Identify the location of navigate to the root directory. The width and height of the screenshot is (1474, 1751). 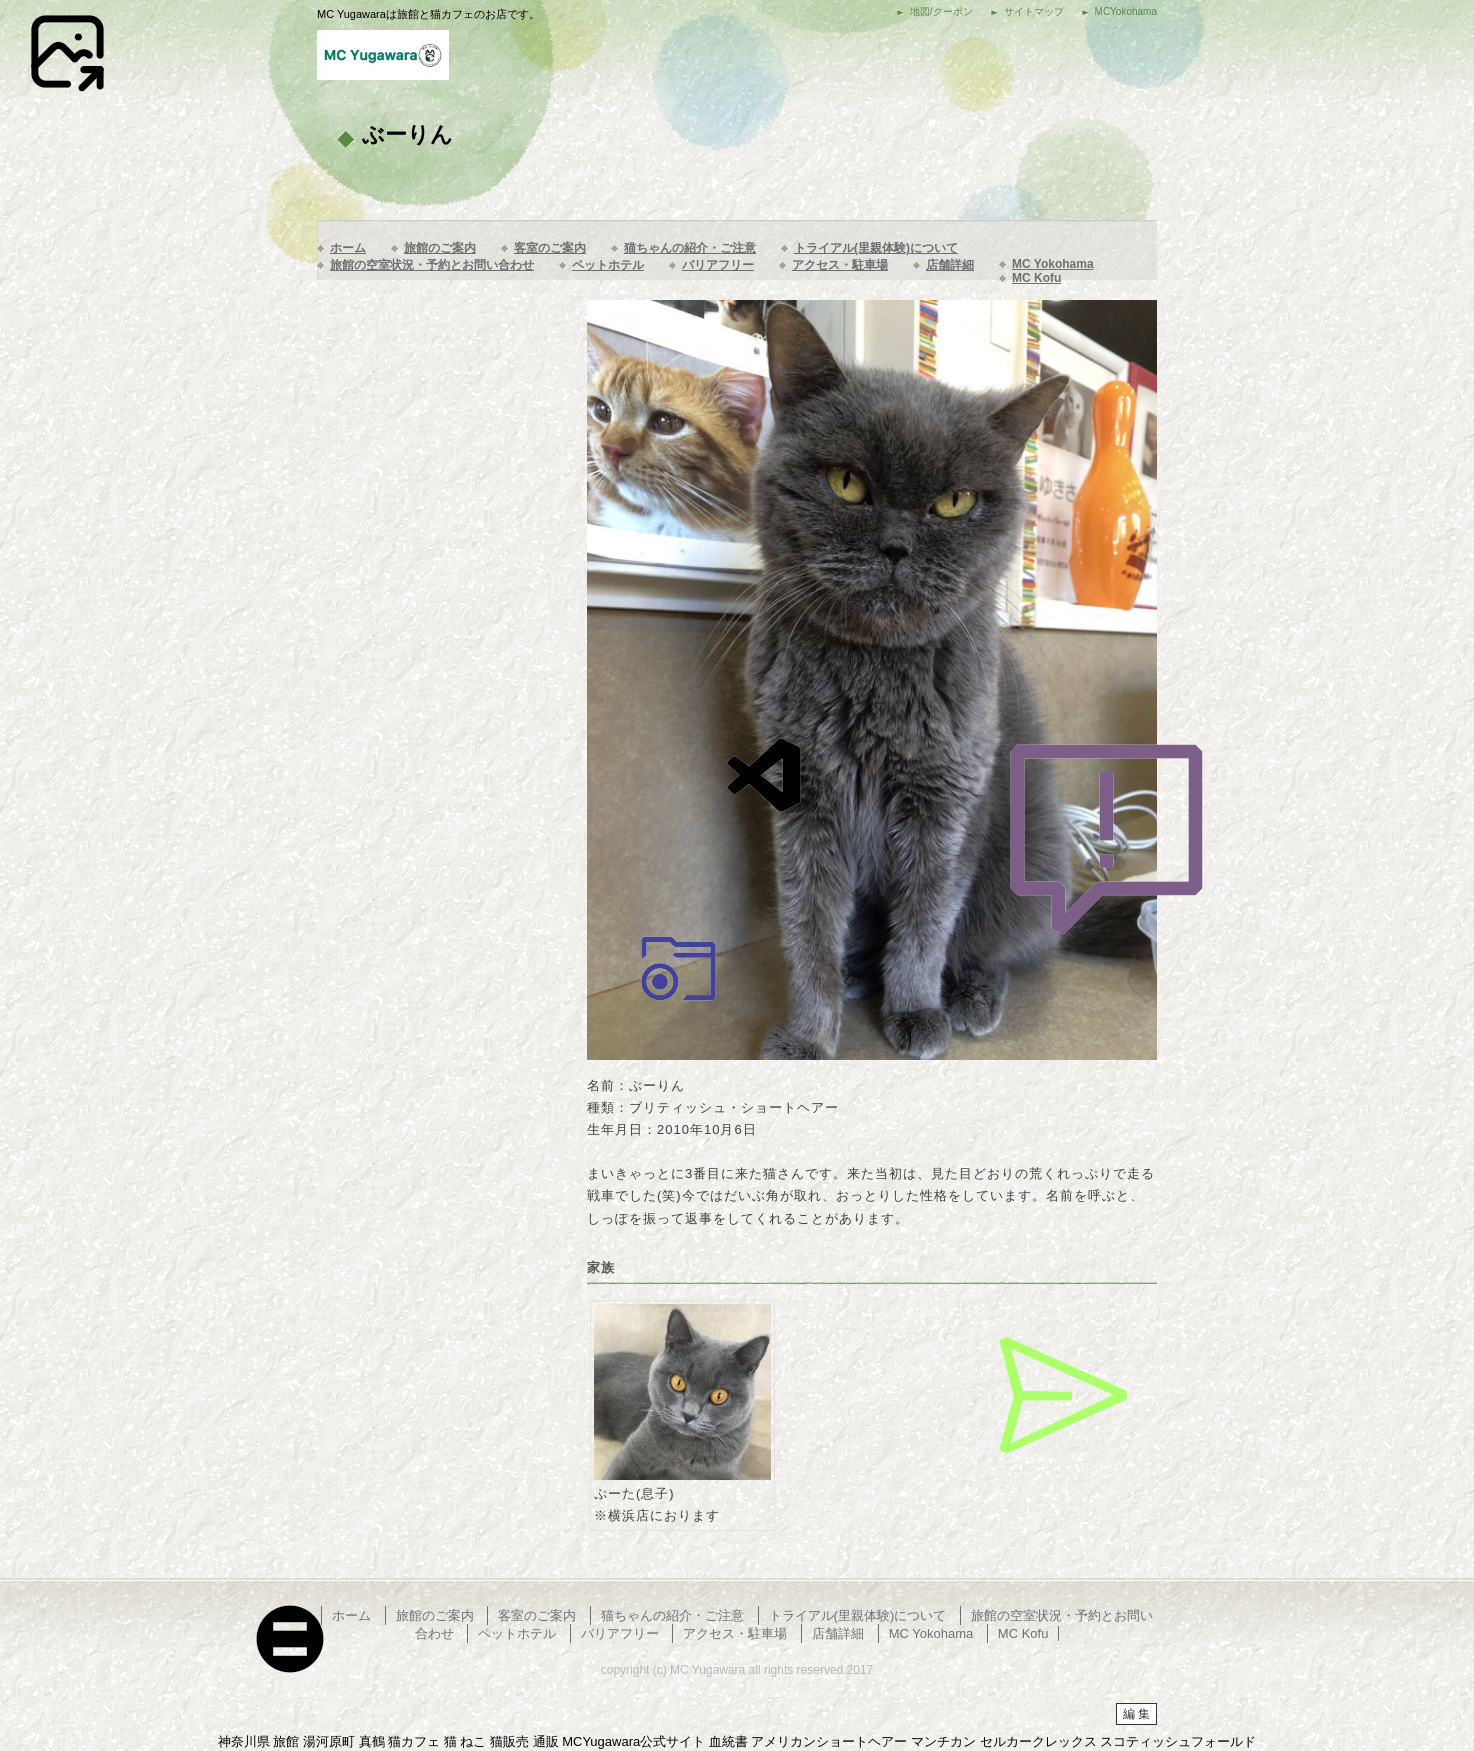
(678, 968).